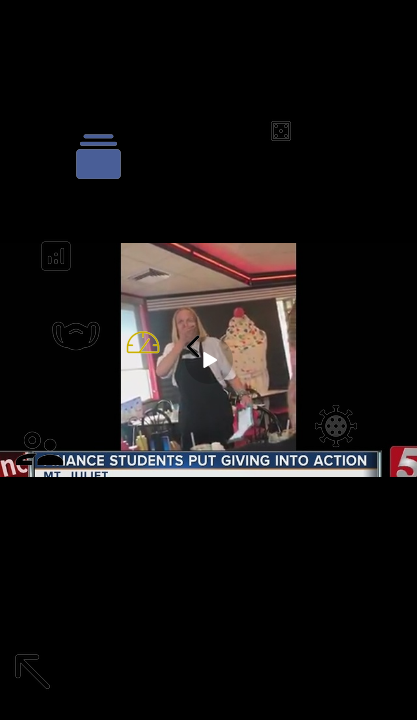 The image size is (417, 720). I want to click on indicates covid-19 or coronavirus-related content, so click(336, 426).